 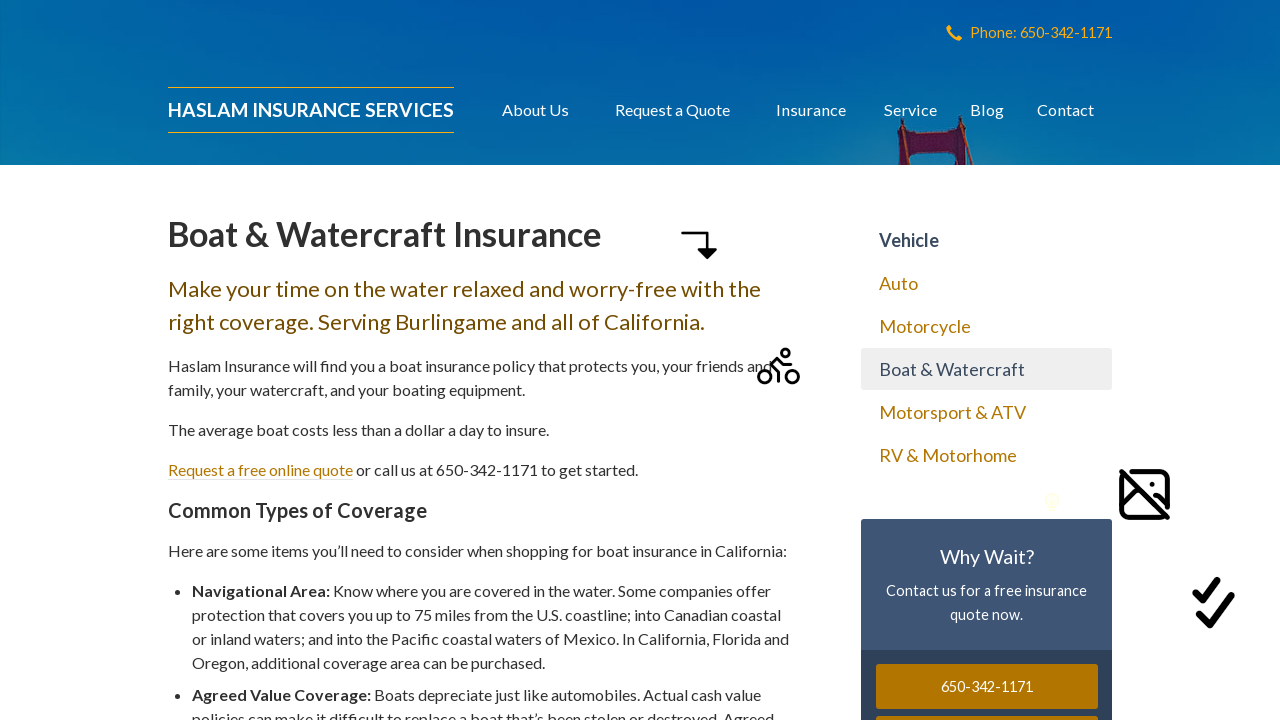 I want to click on move item right then down, so click(x=699, y=244).